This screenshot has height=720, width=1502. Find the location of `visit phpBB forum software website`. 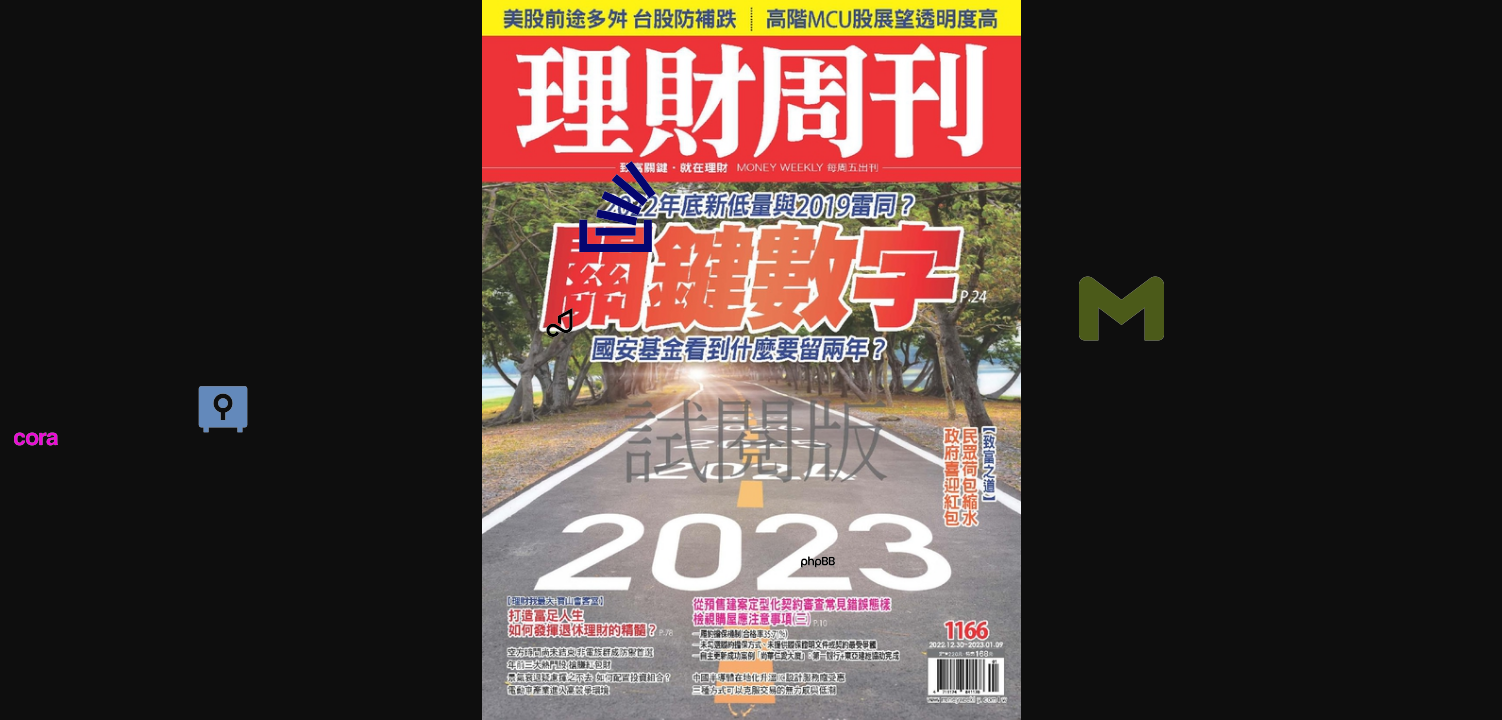

visit phpBB forum software website is located at coordinates (818, 562).